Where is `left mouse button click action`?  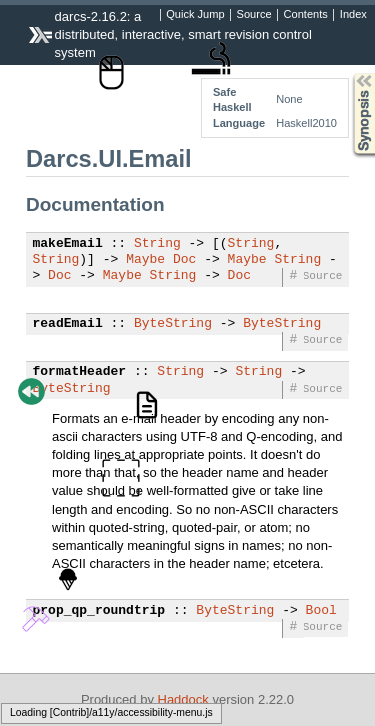 left mouse button click action is located at coordinates (111, 72).